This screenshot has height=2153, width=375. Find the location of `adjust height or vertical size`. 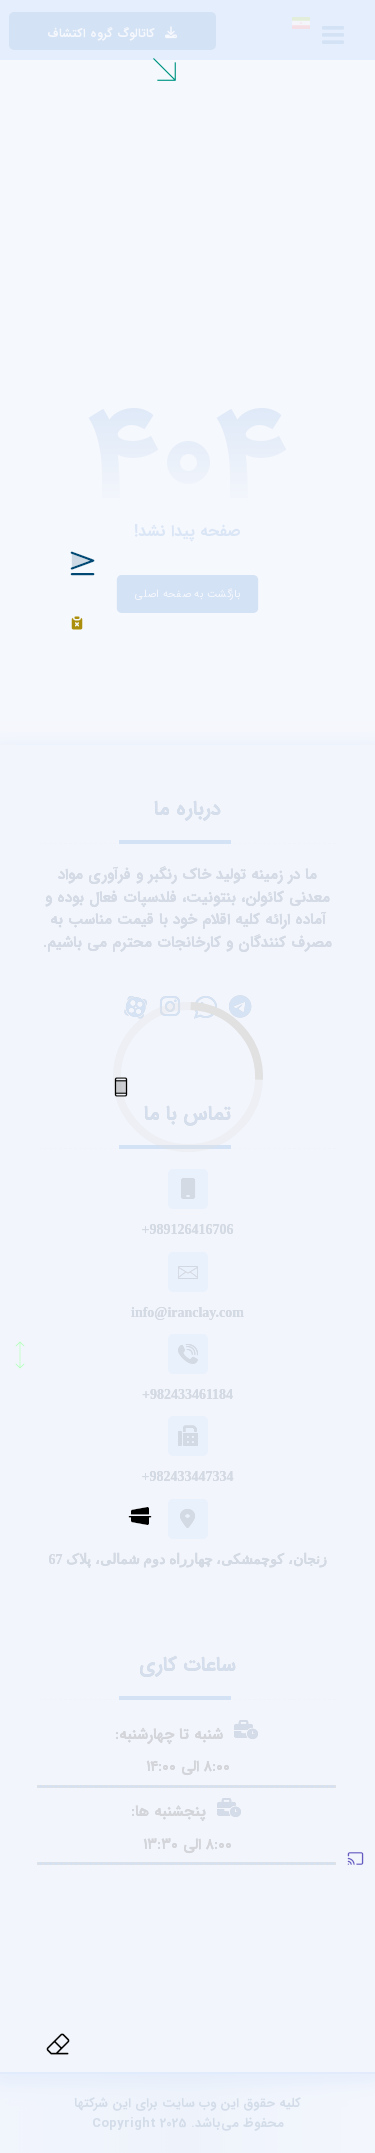

adjust height or vertical size is located at coordinates (20, 1355).